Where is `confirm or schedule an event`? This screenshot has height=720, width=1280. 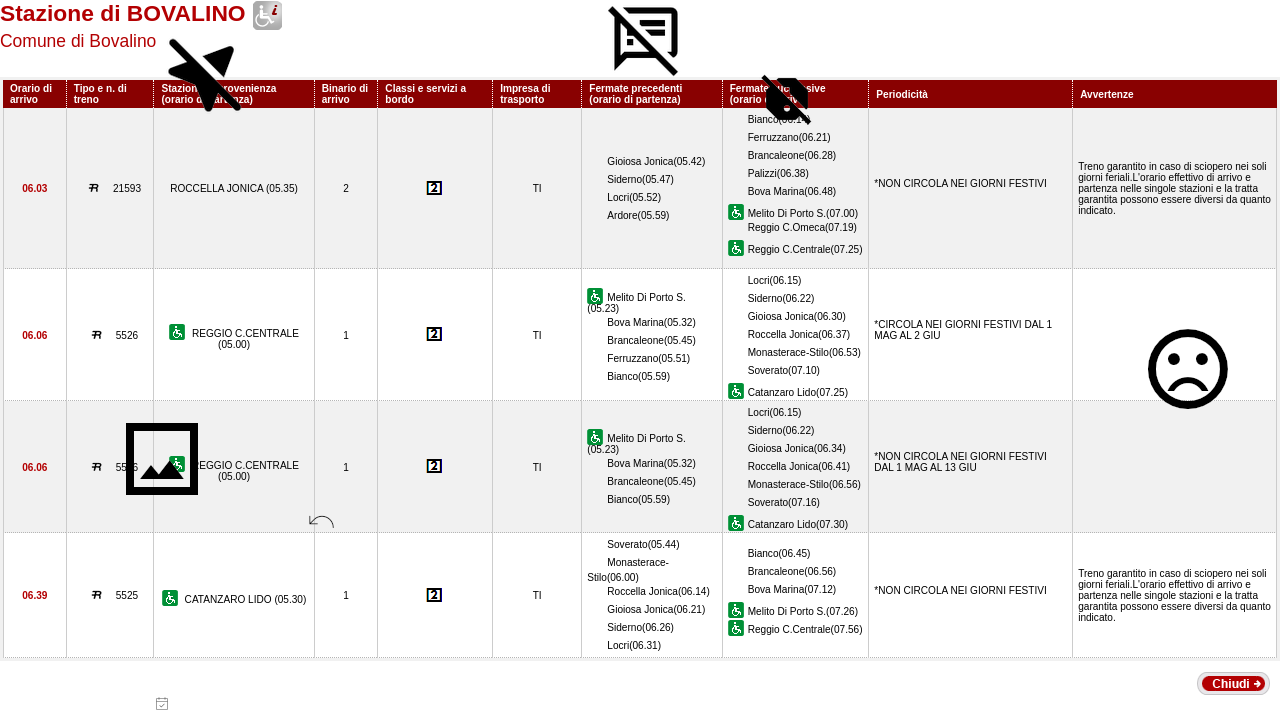
confirm or schedule an event is located at coordinates (162, 704).